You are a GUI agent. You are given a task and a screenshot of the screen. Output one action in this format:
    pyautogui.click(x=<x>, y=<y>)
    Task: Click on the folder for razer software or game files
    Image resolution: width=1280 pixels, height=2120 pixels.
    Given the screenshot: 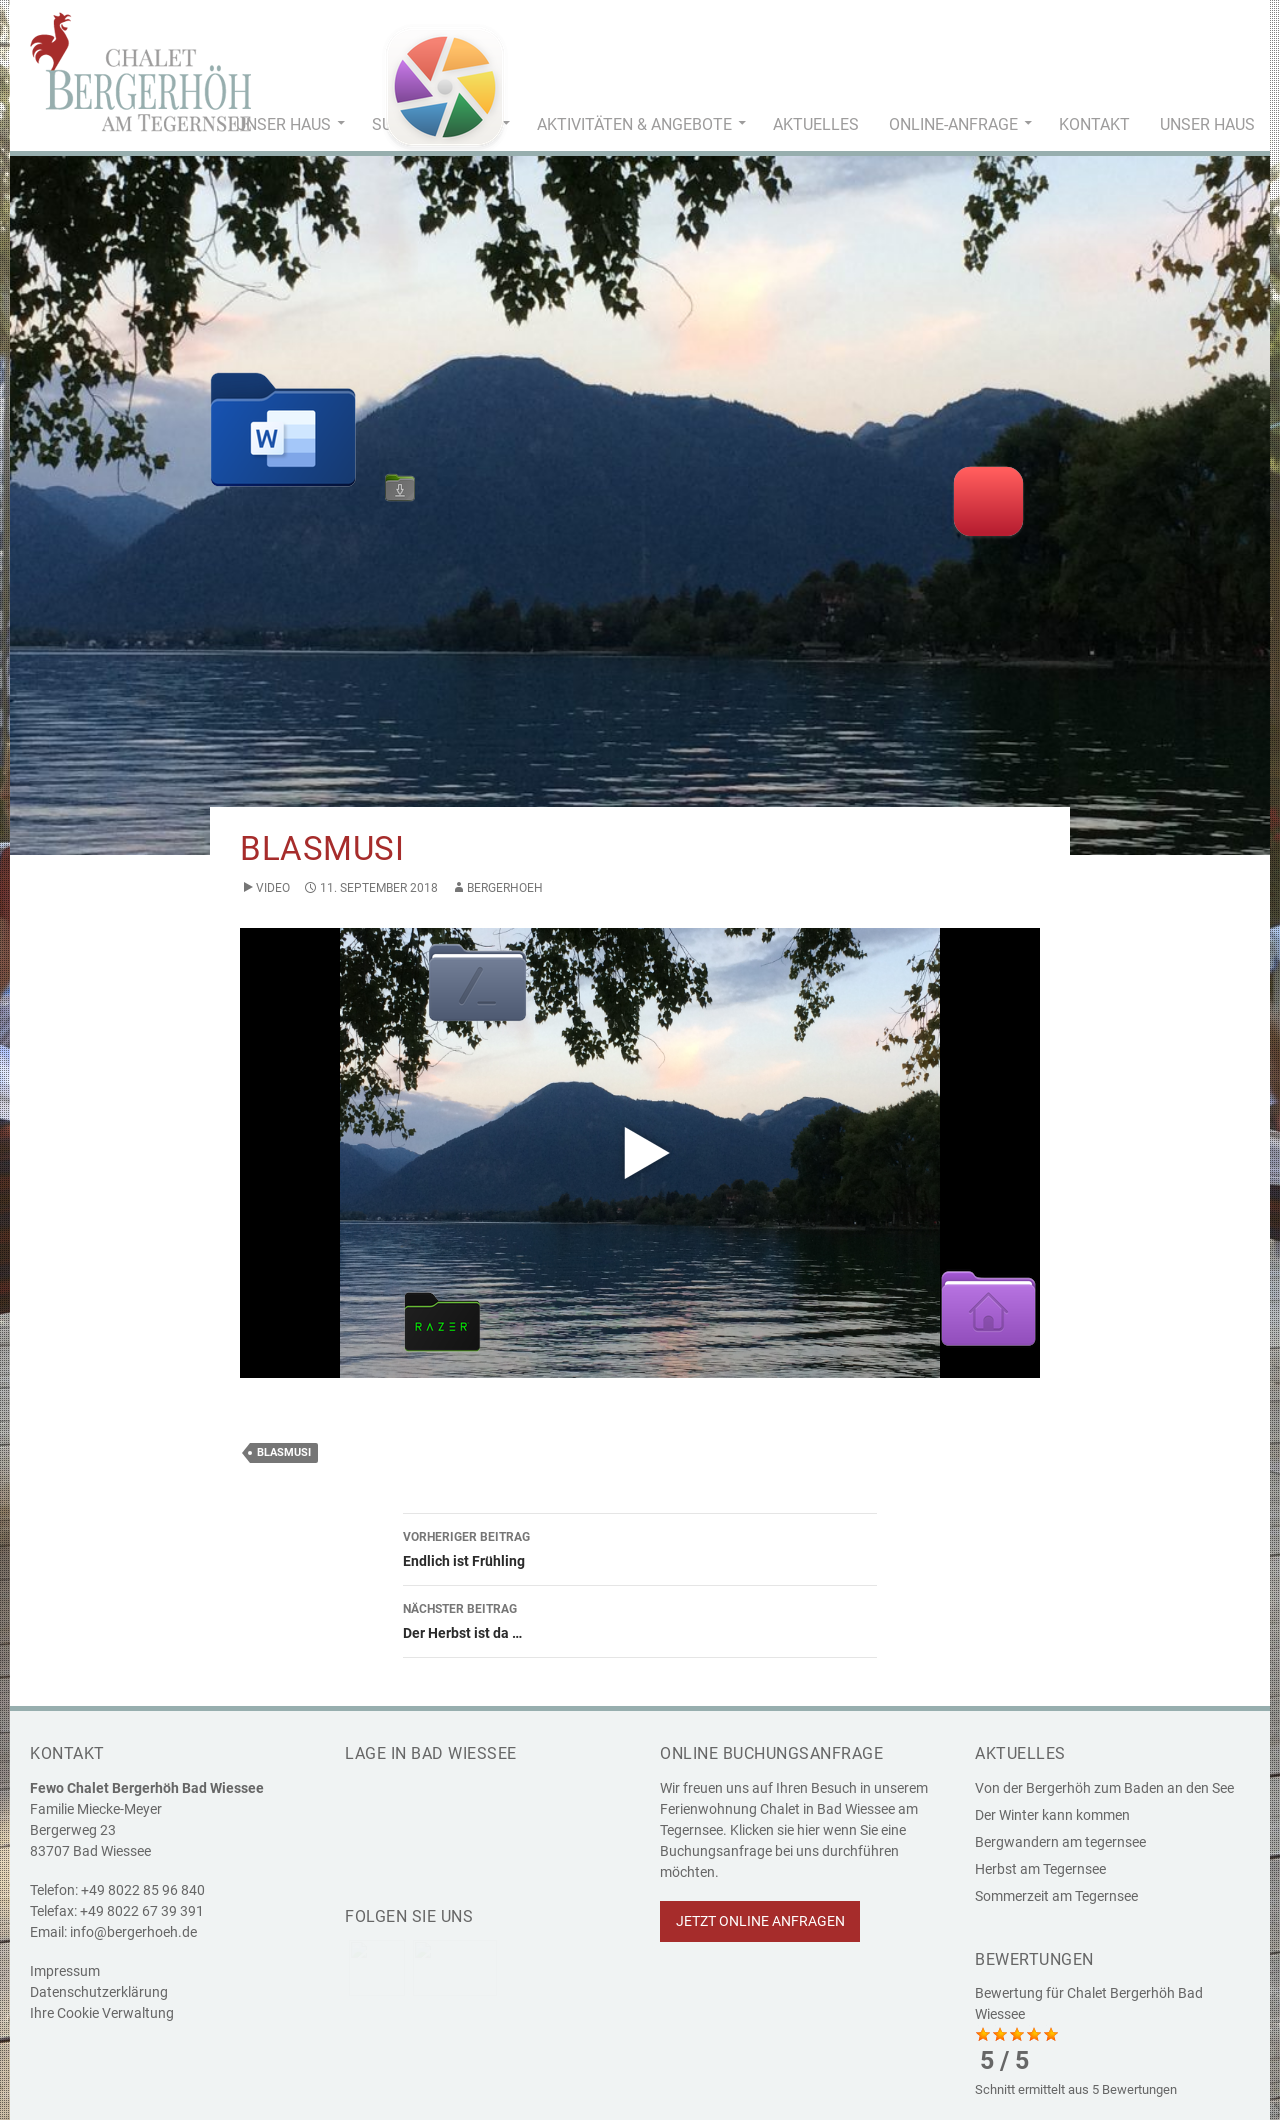 What is the action you would take?
    pyautogui.click(x=442, y=1324)
    